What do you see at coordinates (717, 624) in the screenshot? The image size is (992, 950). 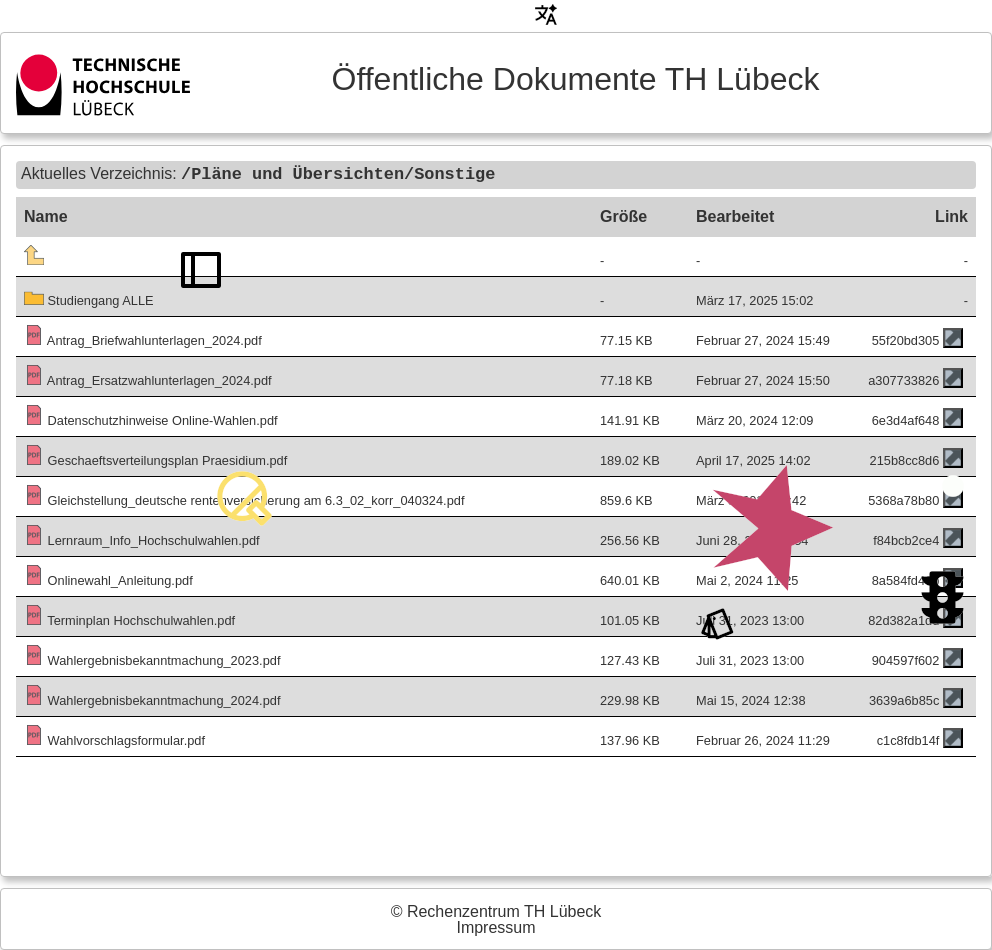 I see `access pantone color swatches` at bounding box center [717, 624].